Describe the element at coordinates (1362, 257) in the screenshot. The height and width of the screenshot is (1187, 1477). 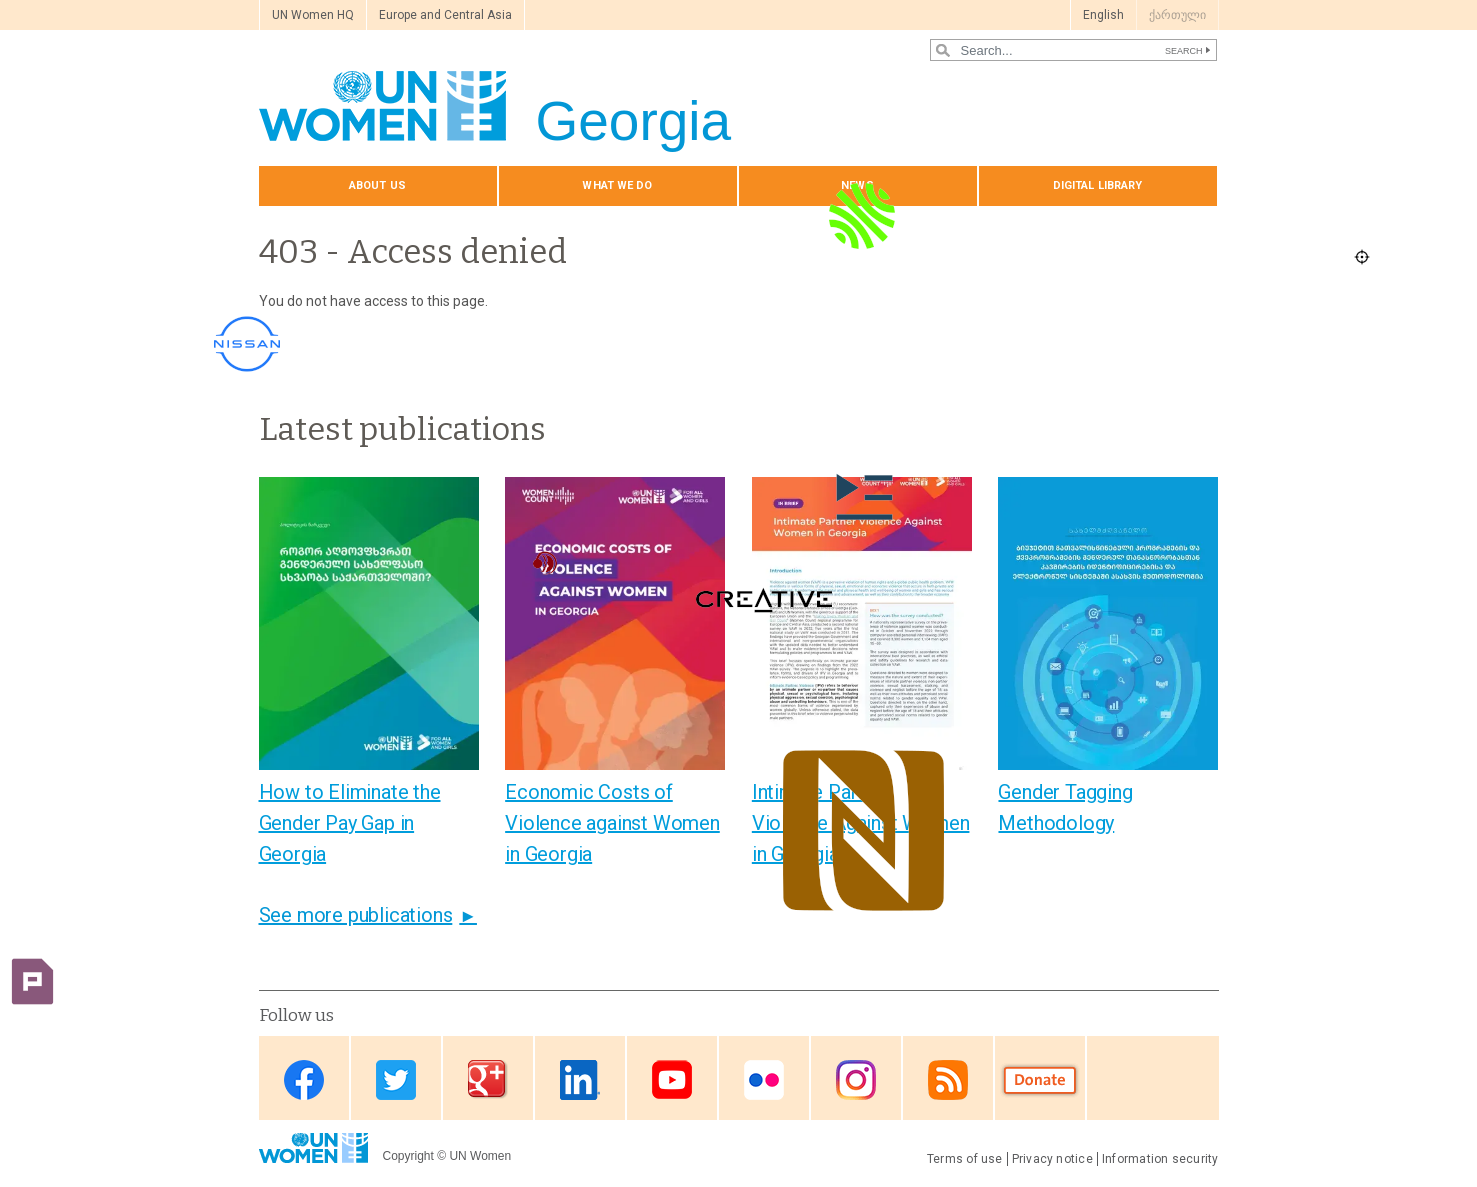
I see `center or align an element to a focal point` at that location.